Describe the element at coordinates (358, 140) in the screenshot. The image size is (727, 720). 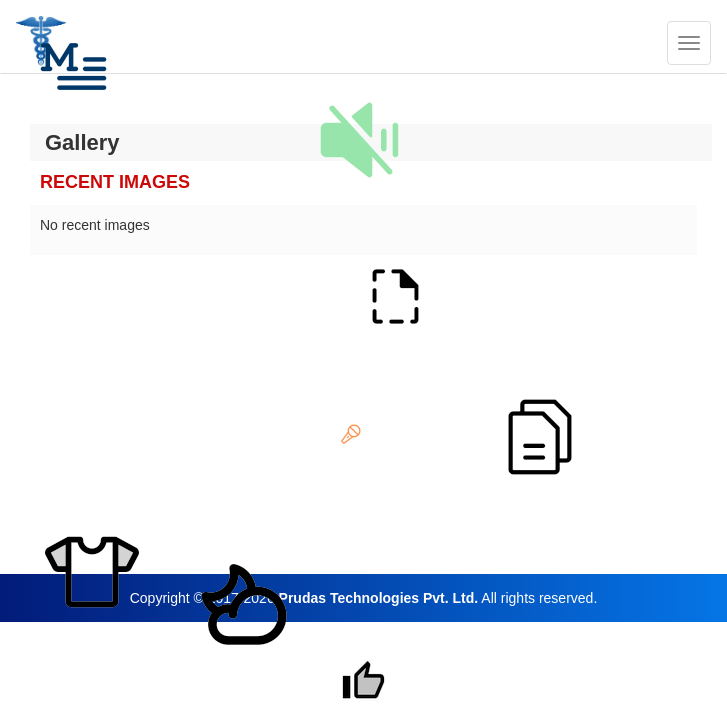
I see `mute audio or sound` at that location.